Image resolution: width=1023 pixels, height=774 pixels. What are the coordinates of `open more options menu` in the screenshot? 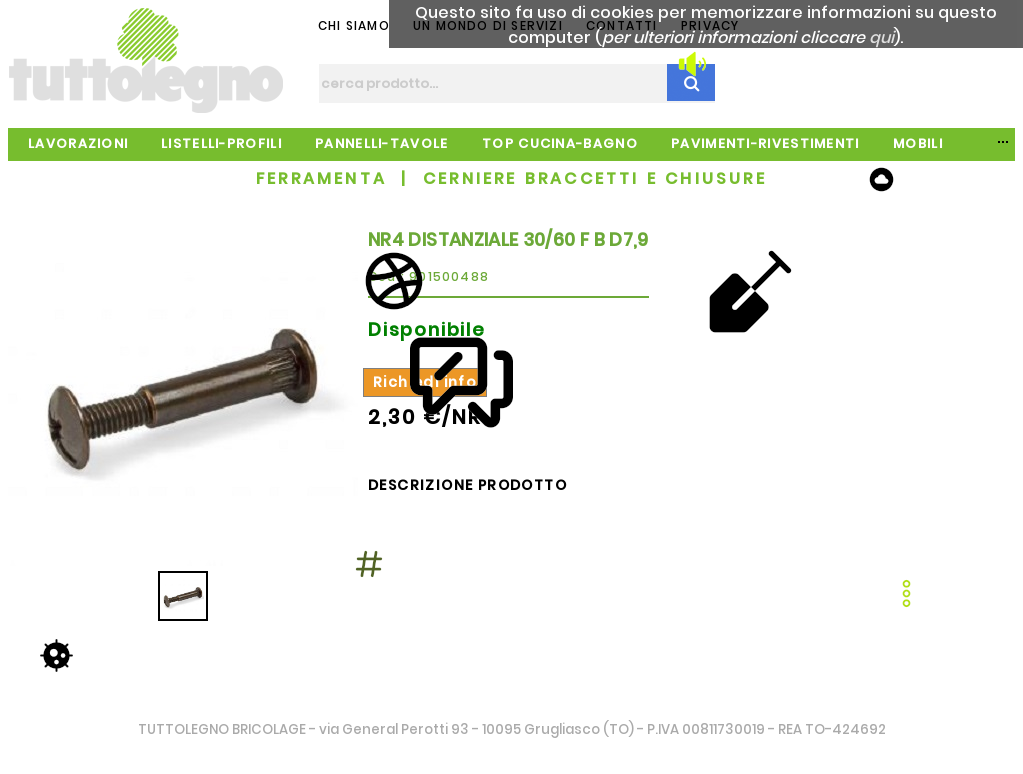 It's located at (906, 593).